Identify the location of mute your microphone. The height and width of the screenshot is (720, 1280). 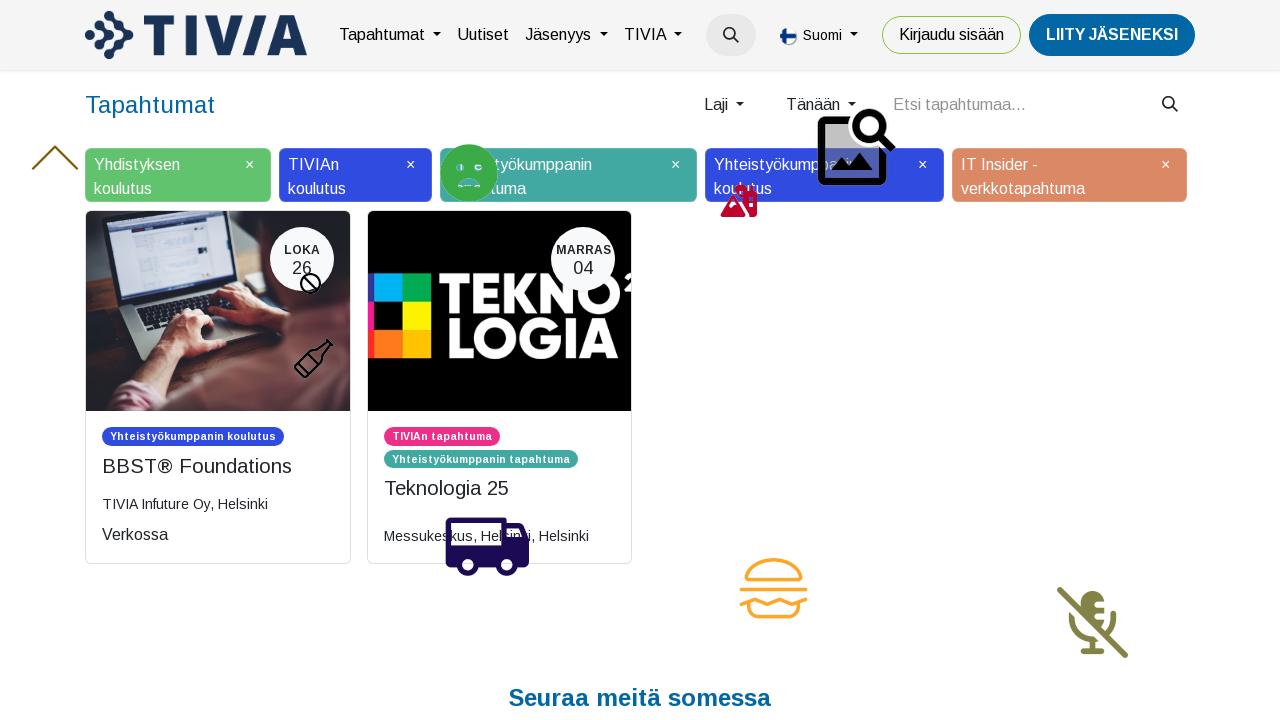
(1092, 622).